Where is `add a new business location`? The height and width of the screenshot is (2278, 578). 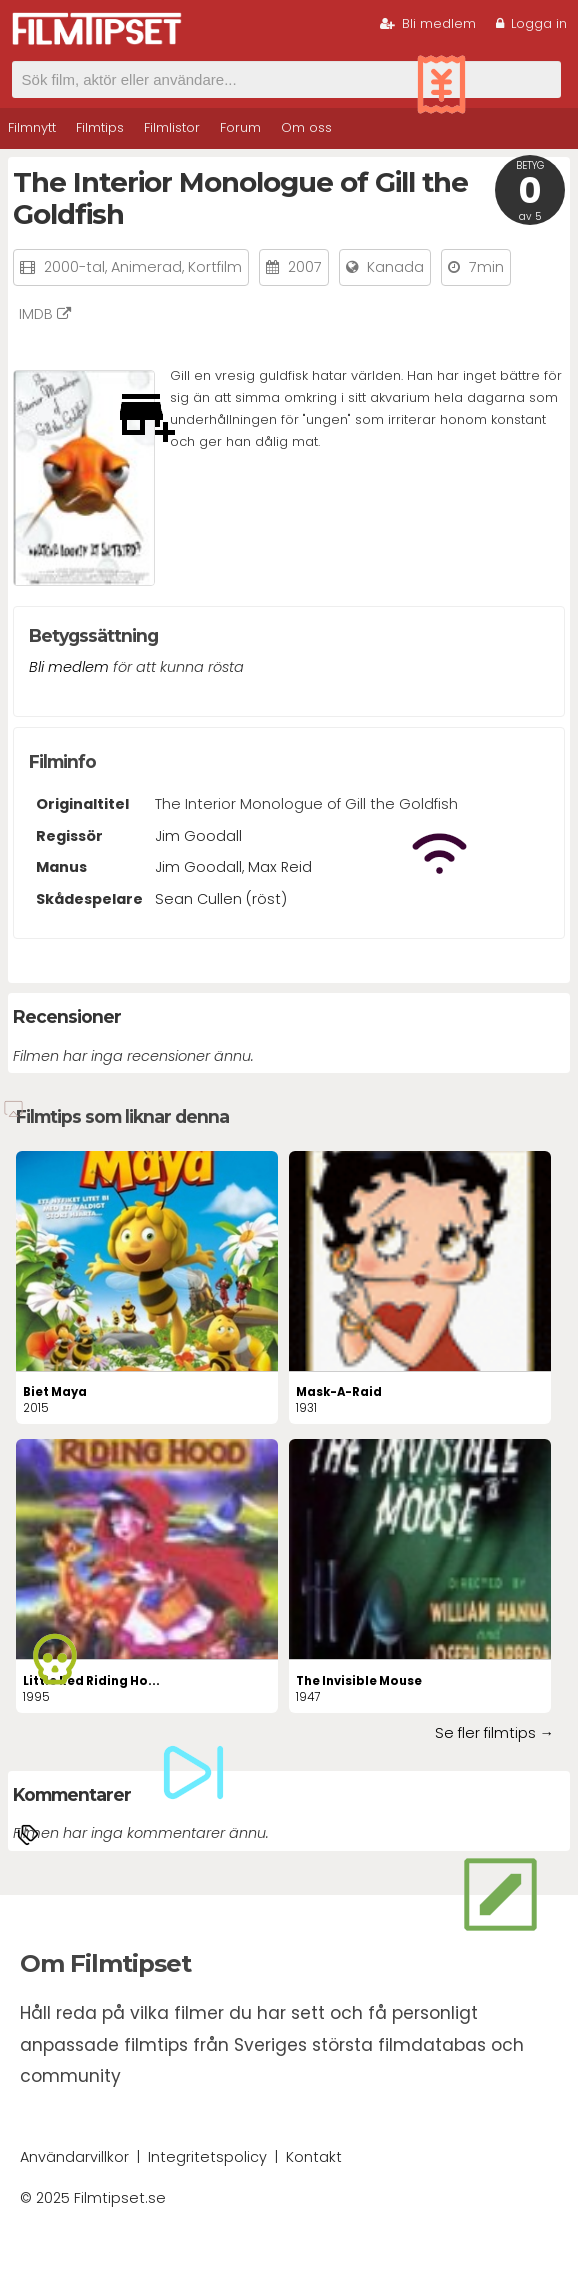 add a new business location is located at coordinates (147, 414).